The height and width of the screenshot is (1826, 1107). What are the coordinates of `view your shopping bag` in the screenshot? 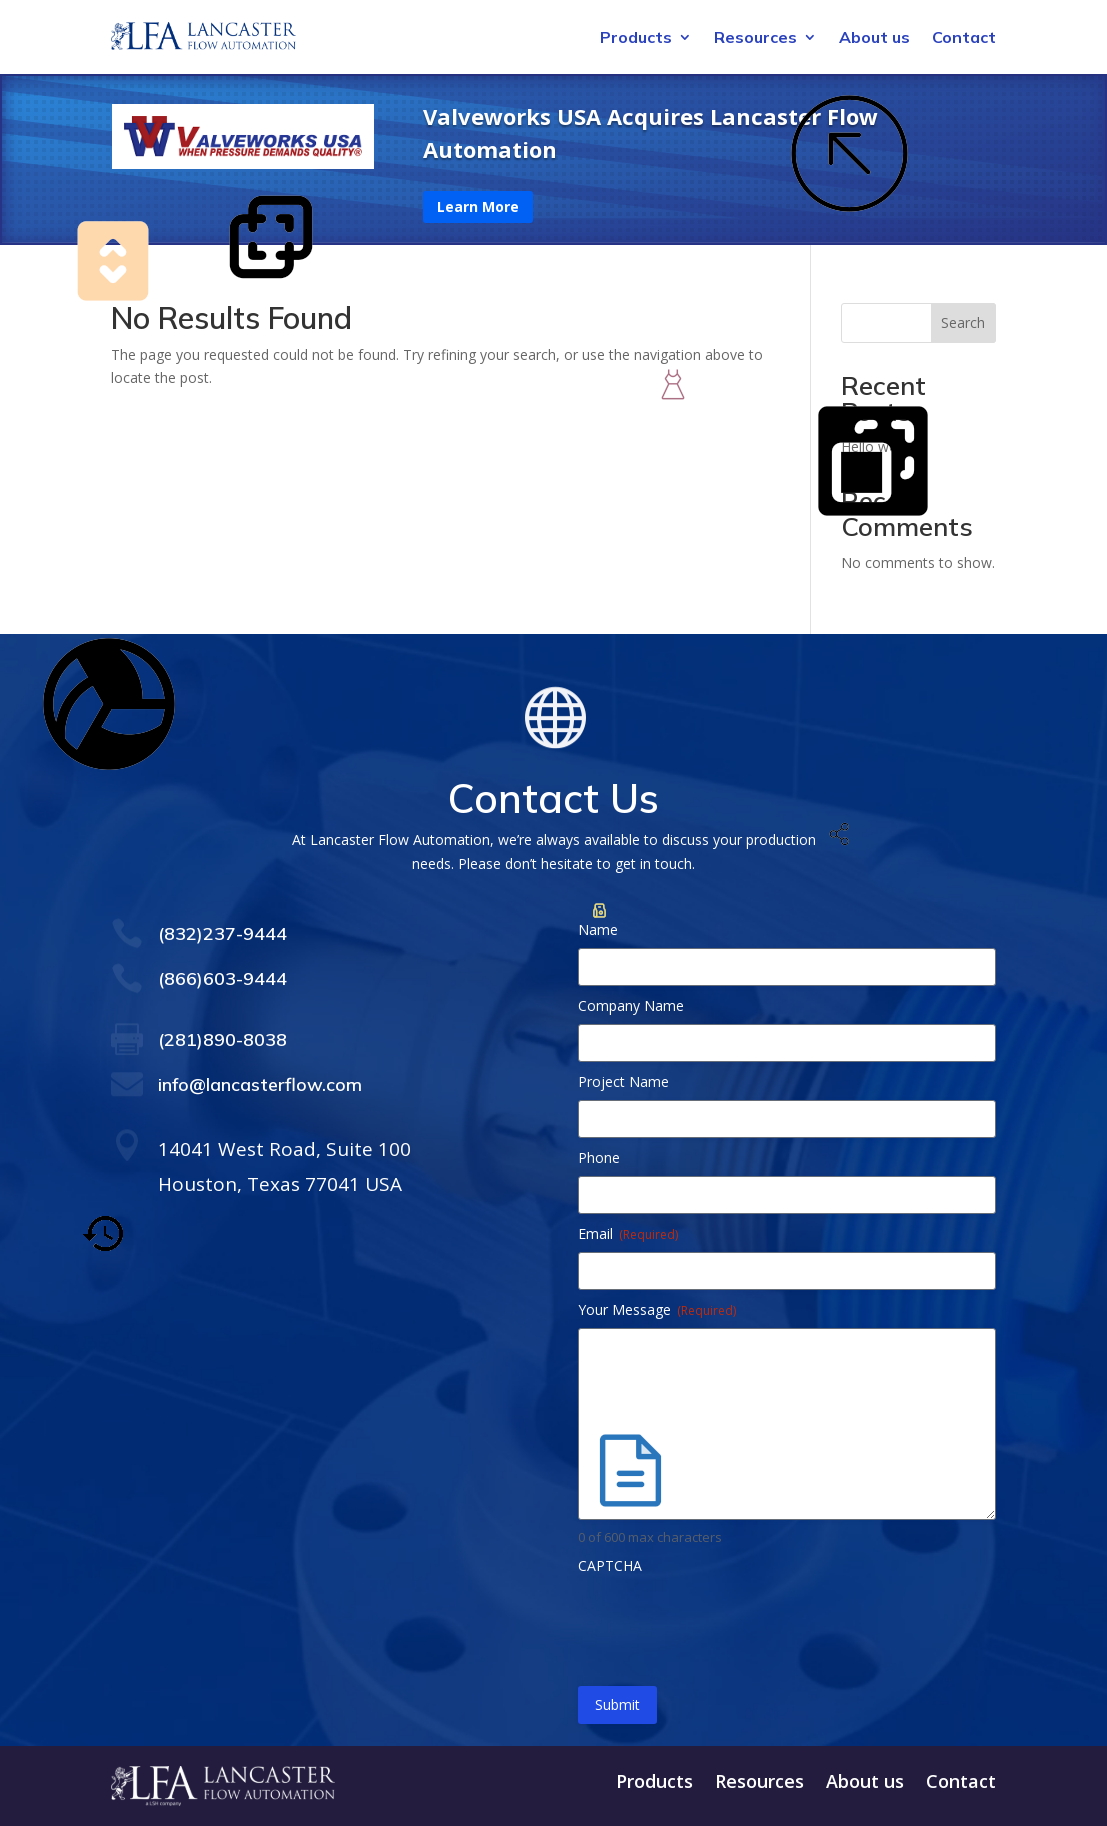 It's located at (599, 910).